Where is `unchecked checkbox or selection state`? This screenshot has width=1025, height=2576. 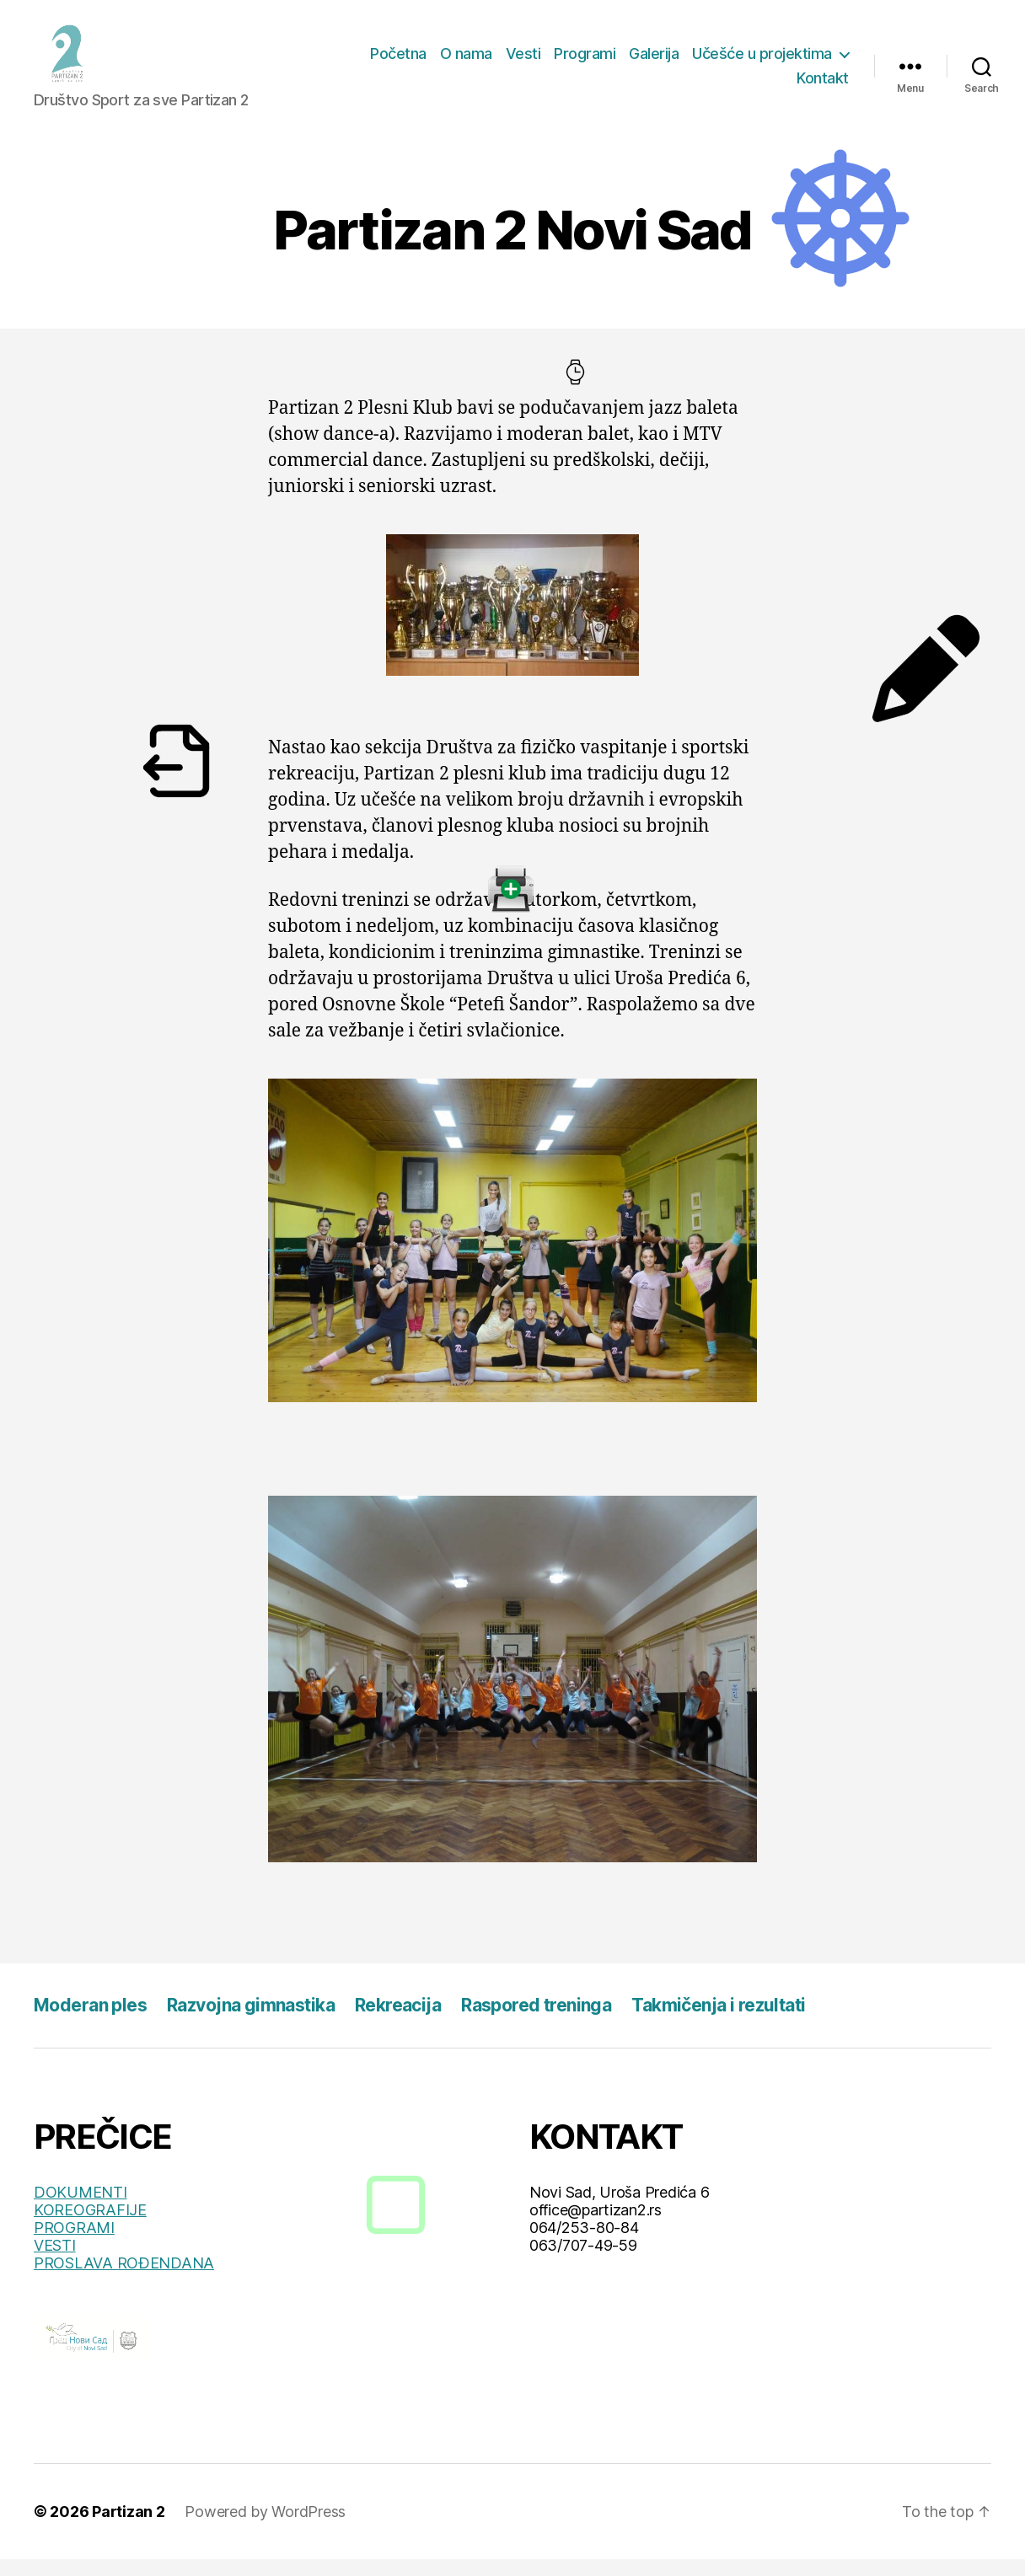 unchecked checkbox or selection state is located at coordinates (395, 2204).